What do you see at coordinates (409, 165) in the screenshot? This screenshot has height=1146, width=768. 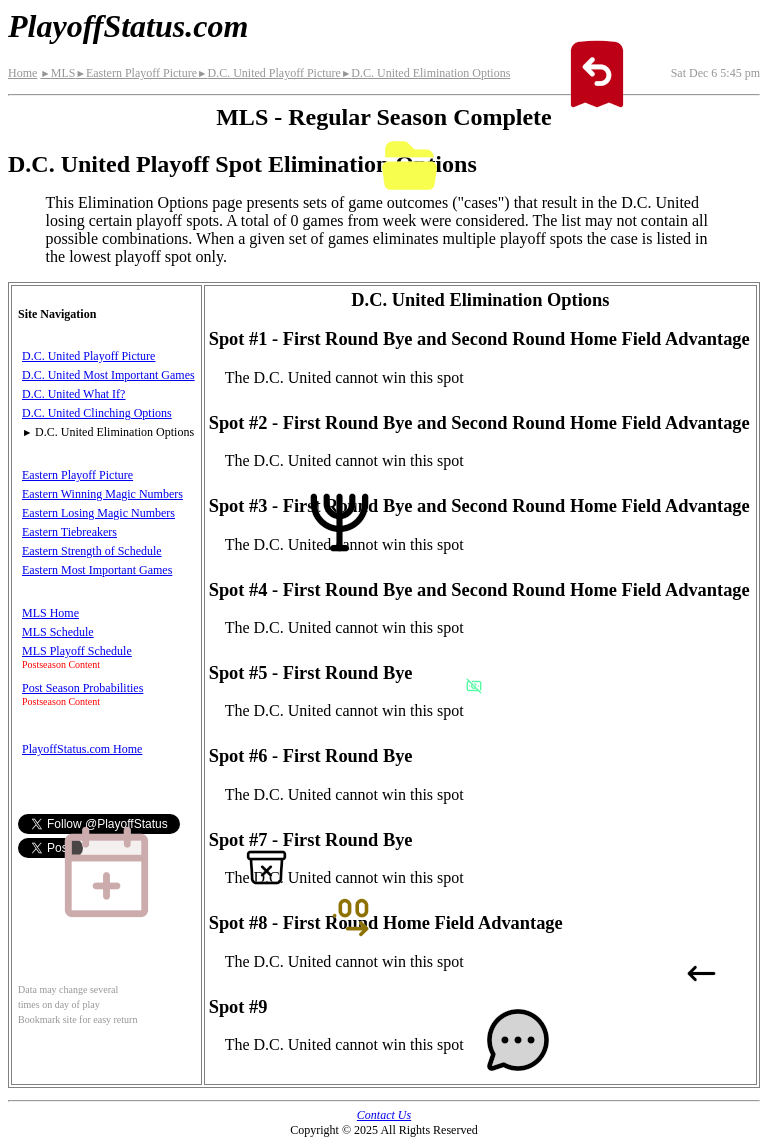 I see `open folder to view contents` at bounding box center [409, 165].